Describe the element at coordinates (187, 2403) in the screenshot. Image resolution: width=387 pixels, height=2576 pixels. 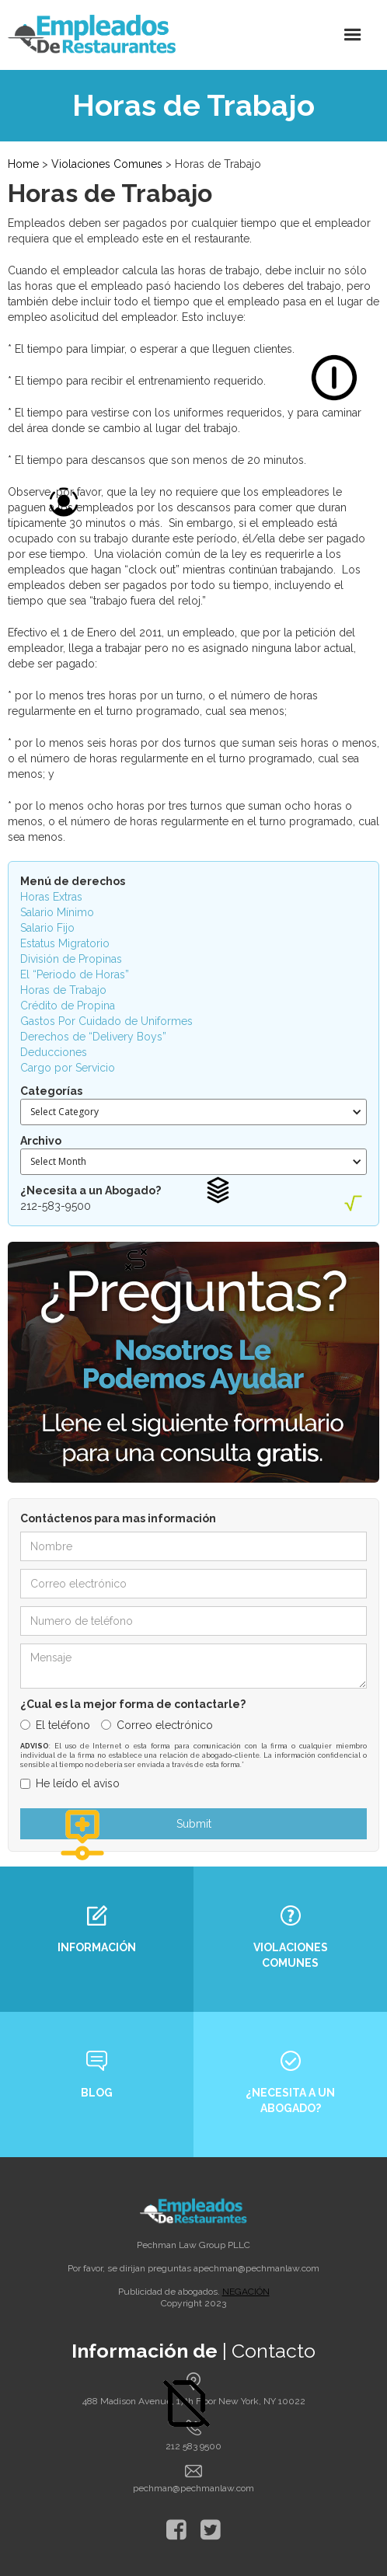
I see `file unavailable or inaccessible` at that location.